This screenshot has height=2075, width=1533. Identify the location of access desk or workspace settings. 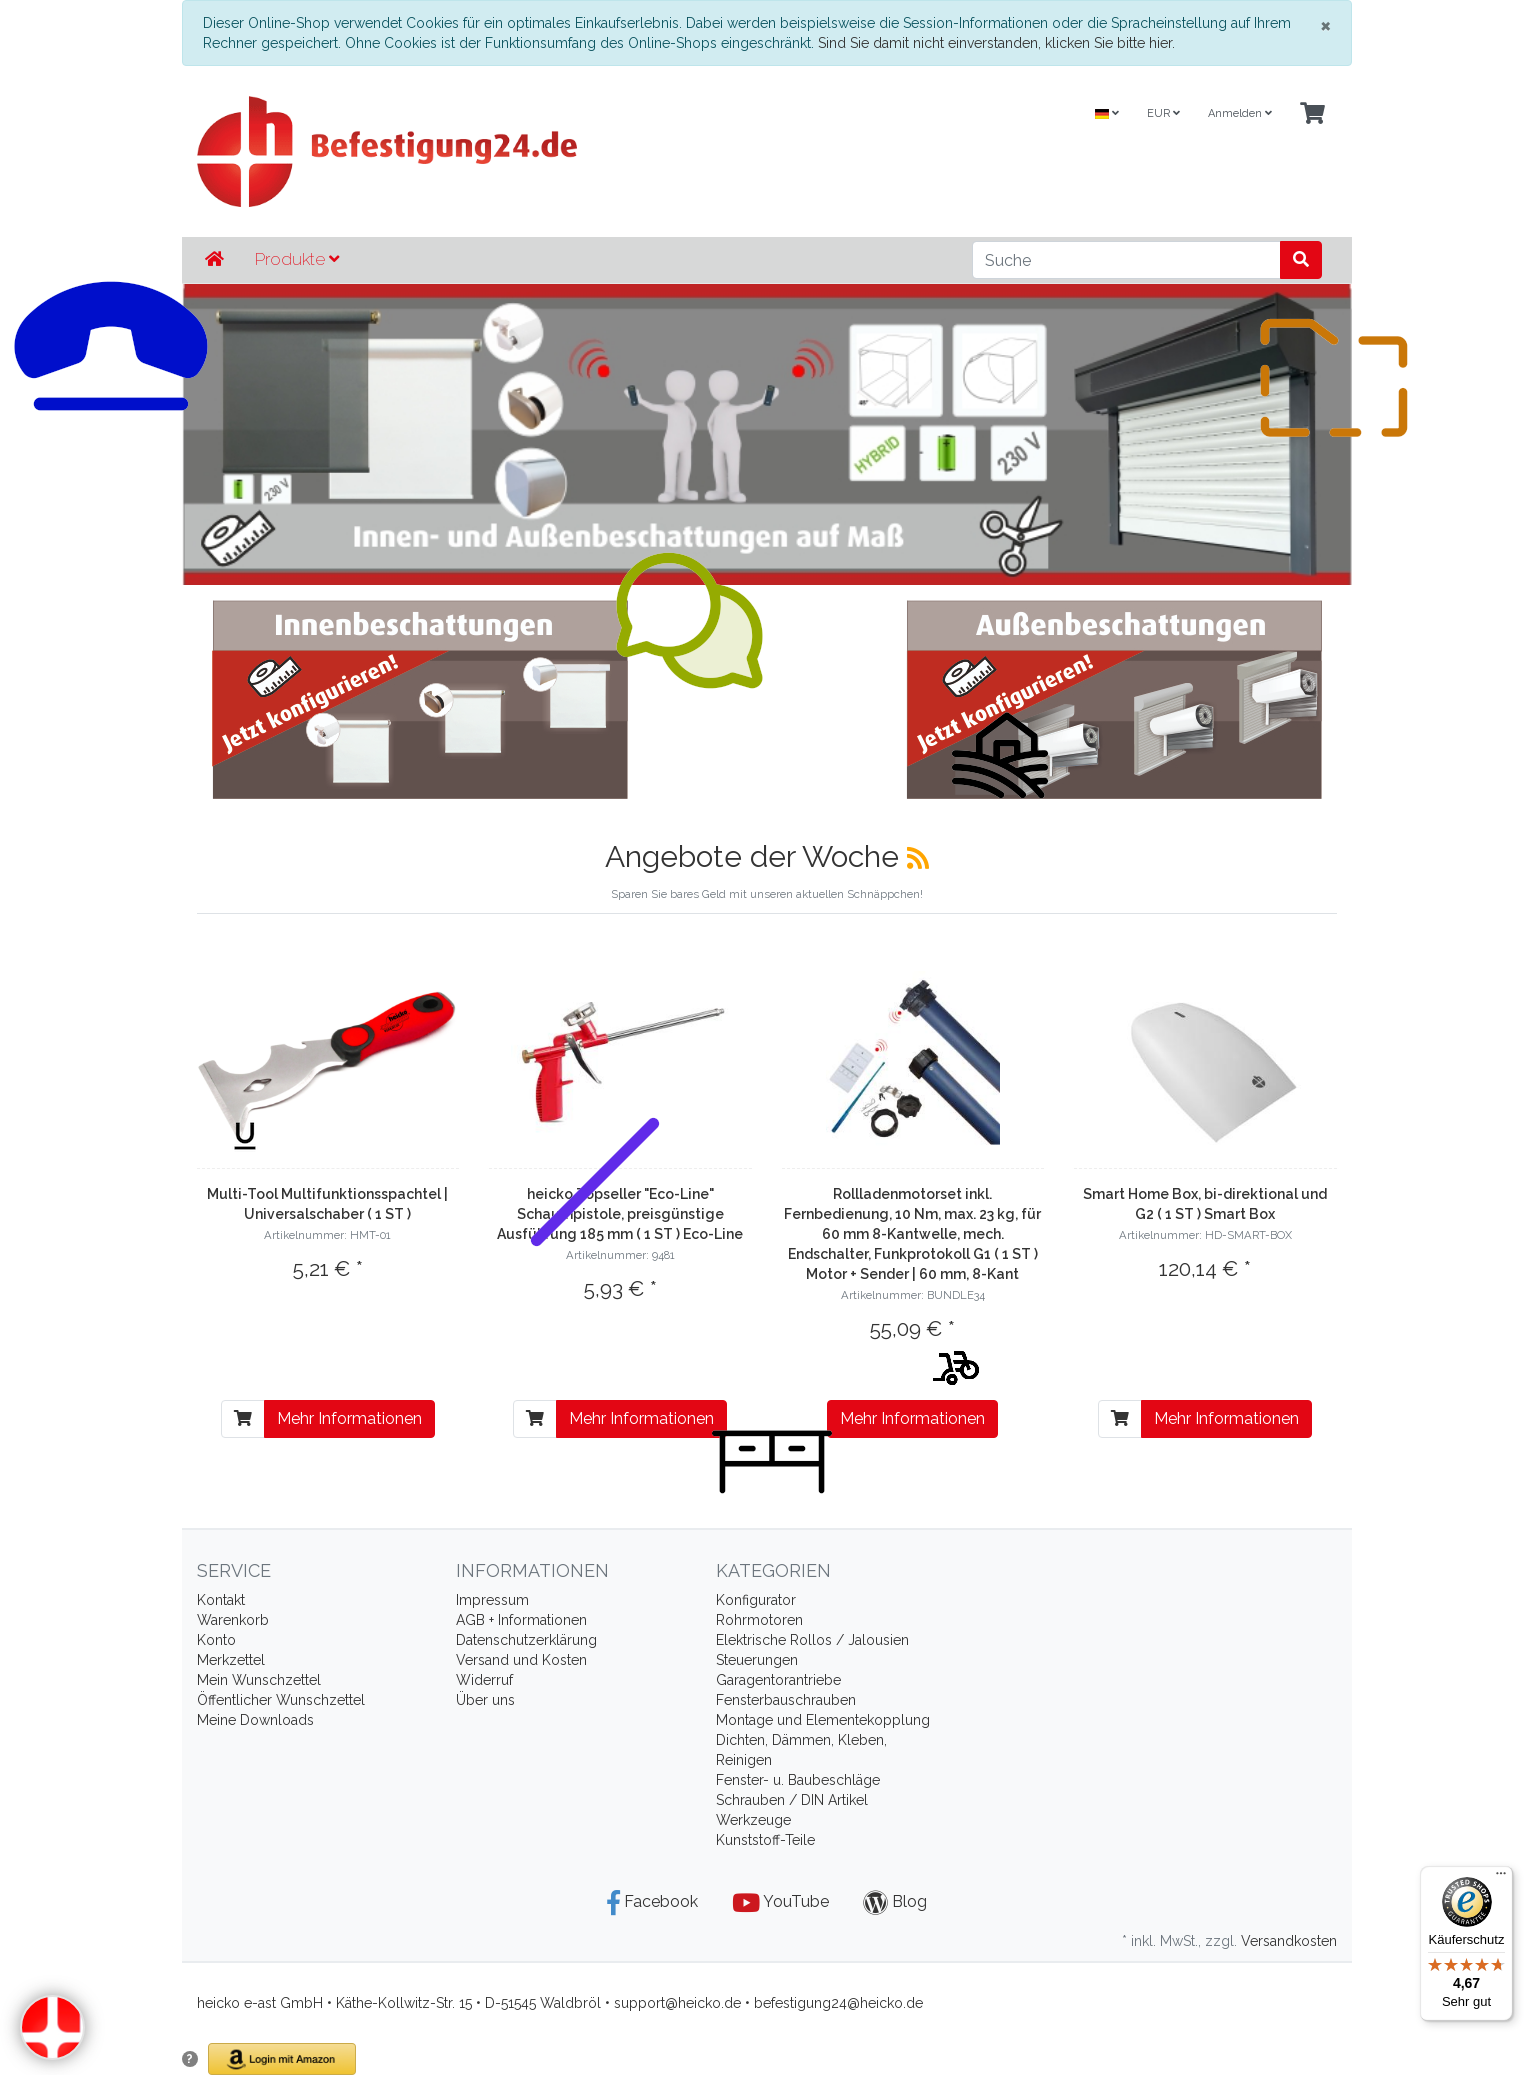
(772, 1460).